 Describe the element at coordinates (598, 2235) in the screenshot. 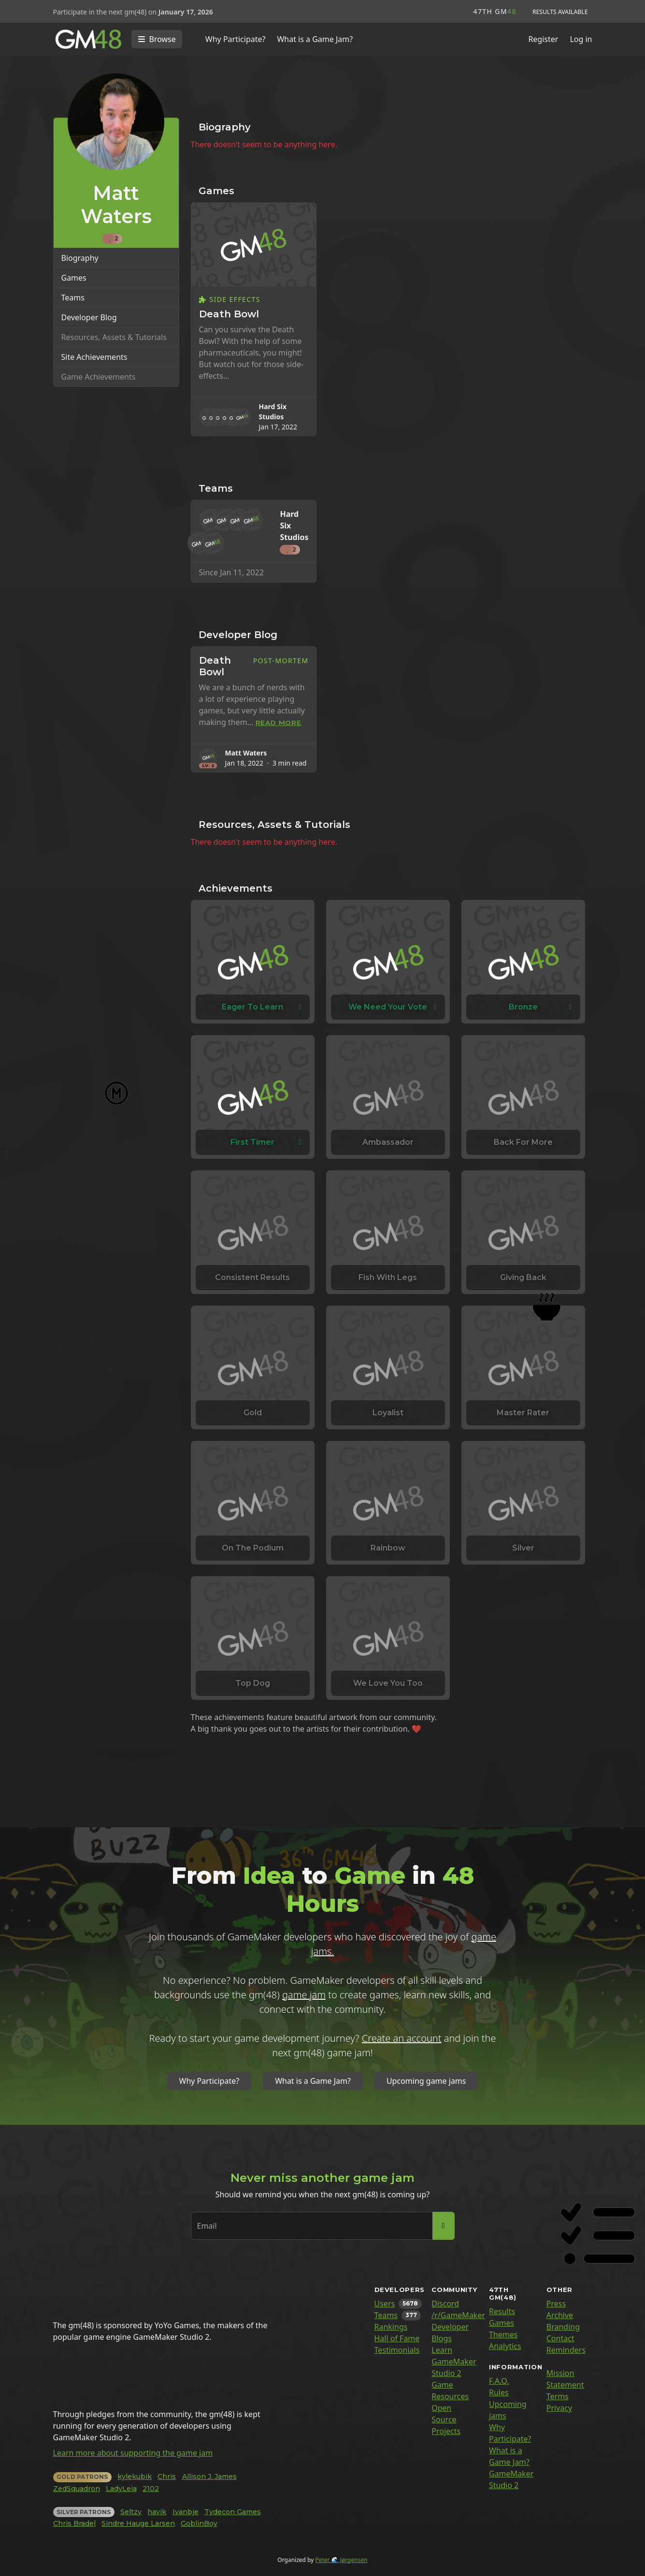

I see `view your task checklist` at that location.